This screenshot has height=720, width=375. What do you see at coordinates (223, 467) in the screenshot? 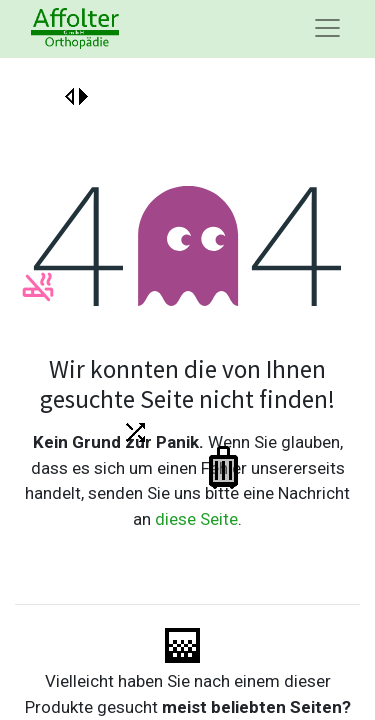
I see `manage travel or luggage details` at bounding box center [223, 467].